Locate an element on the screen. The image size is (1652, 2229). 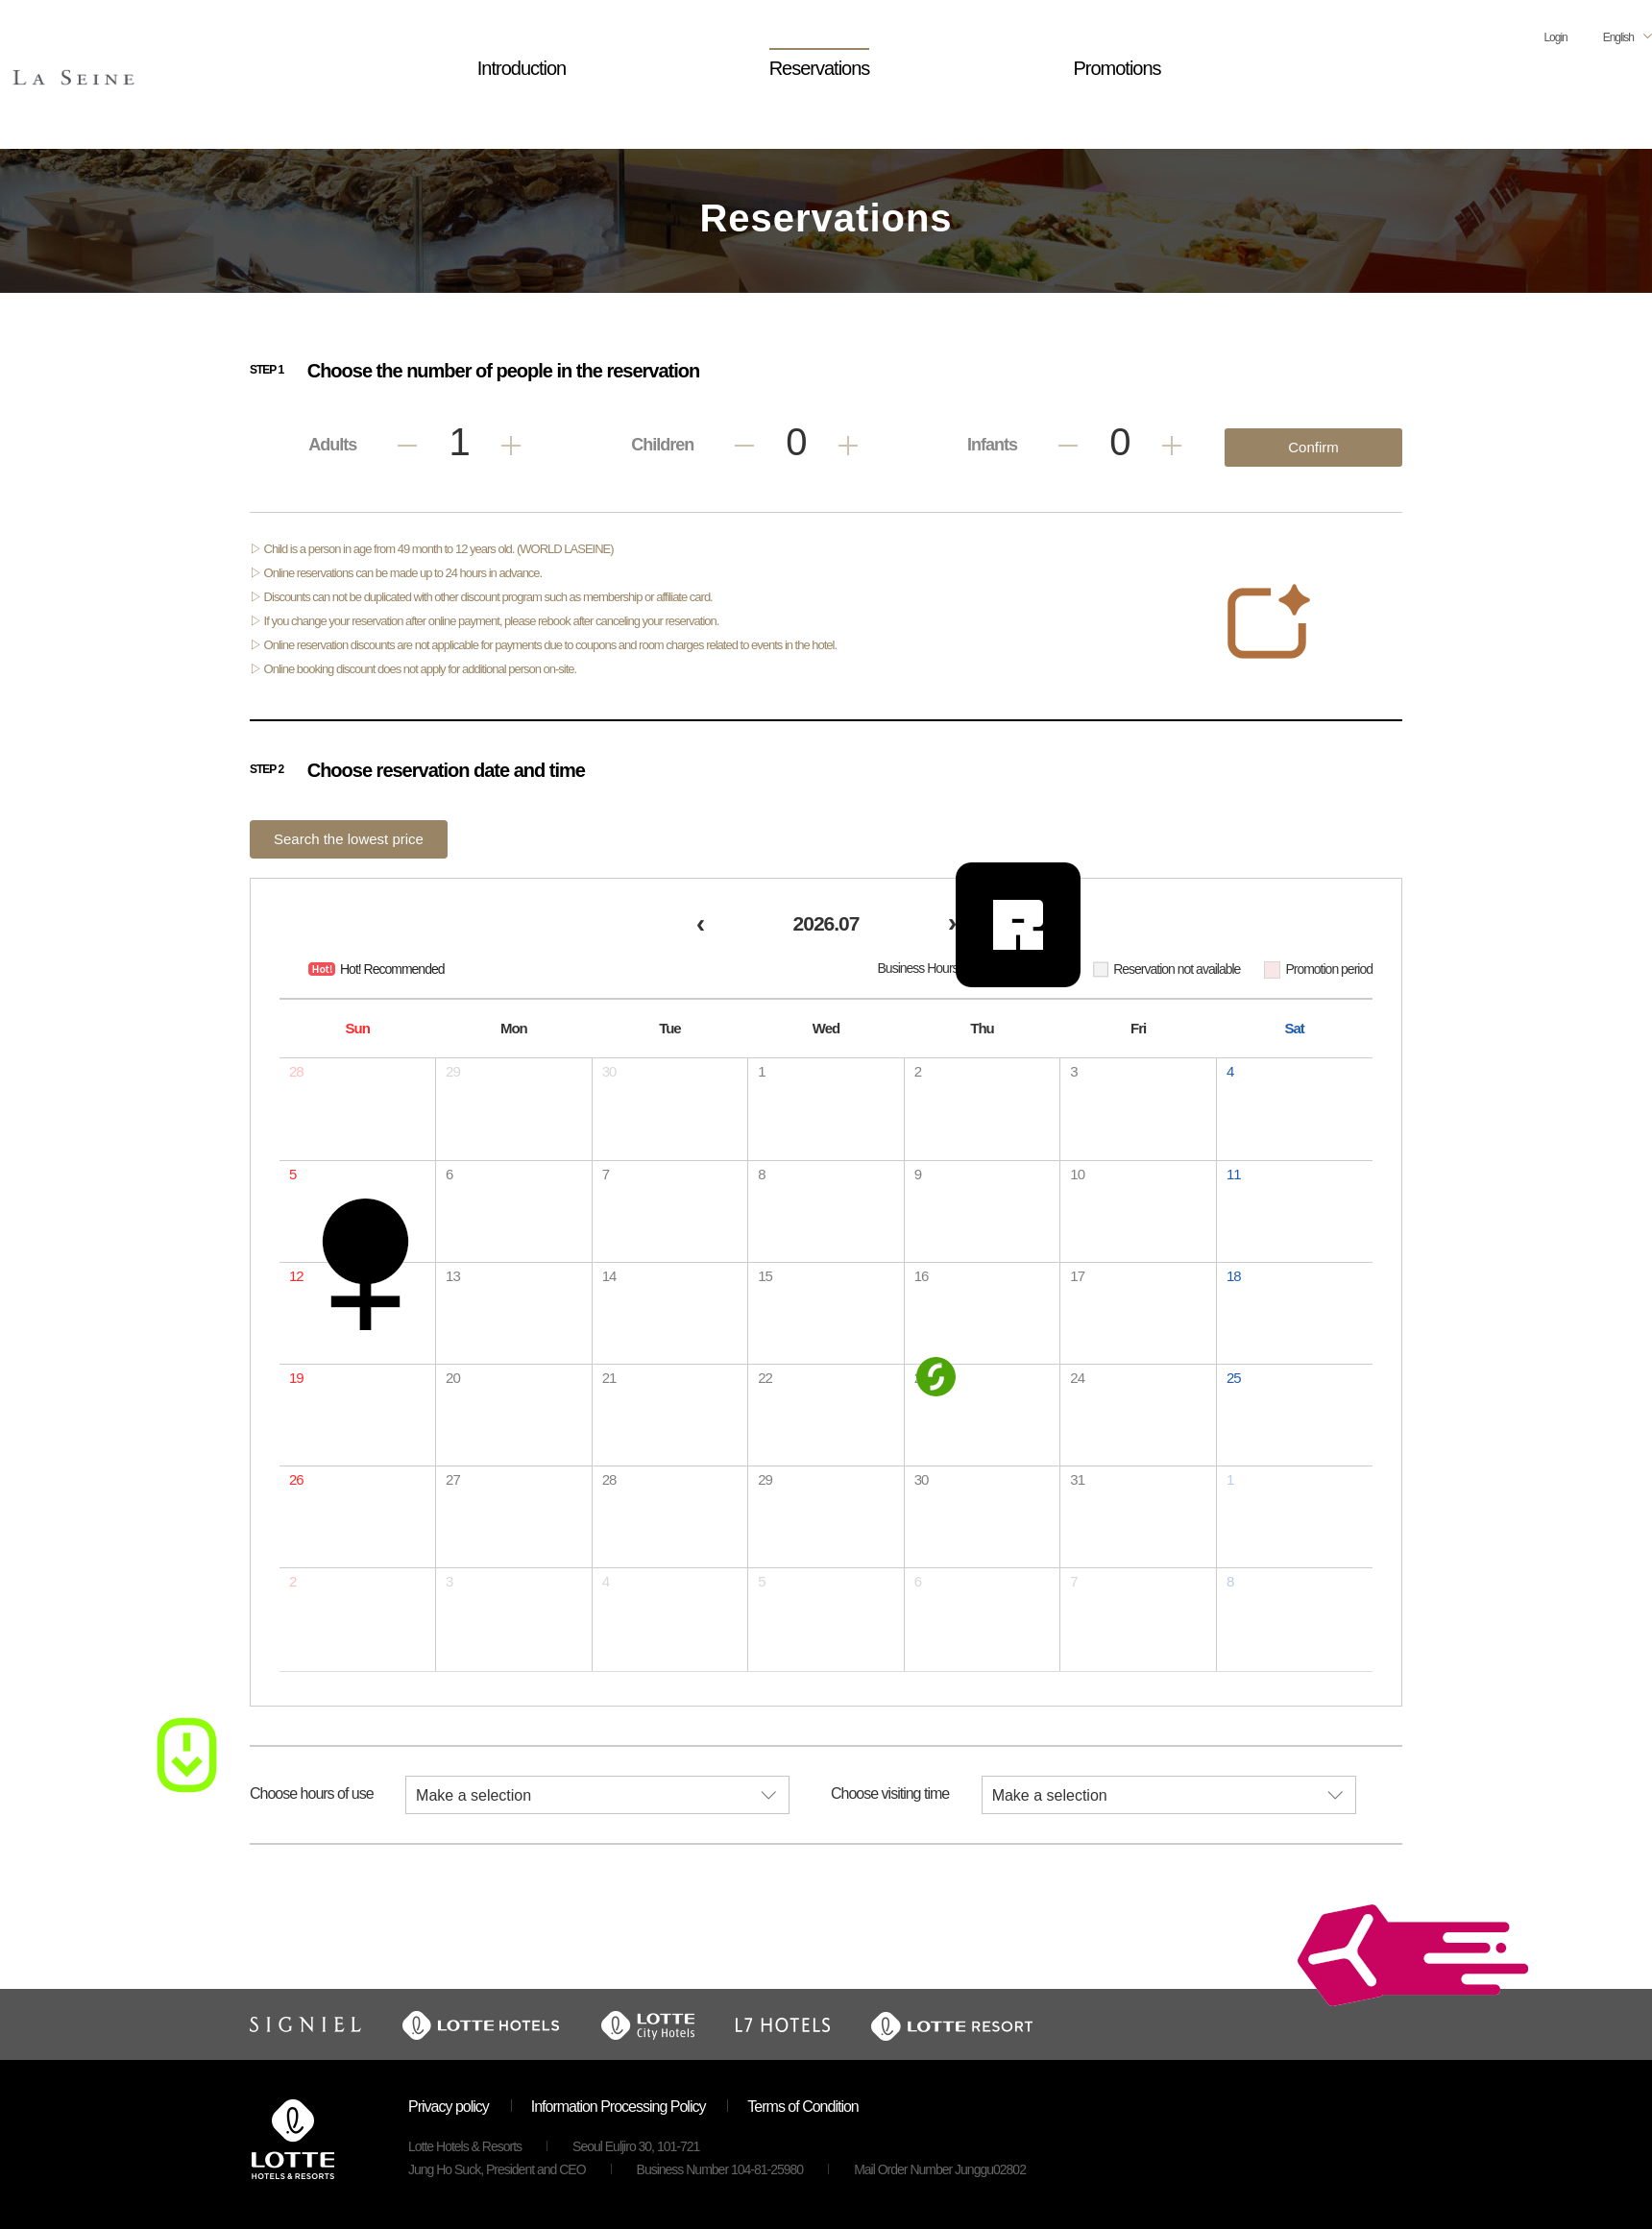
indicates female or women's option is located at coordinates (365, 1261).